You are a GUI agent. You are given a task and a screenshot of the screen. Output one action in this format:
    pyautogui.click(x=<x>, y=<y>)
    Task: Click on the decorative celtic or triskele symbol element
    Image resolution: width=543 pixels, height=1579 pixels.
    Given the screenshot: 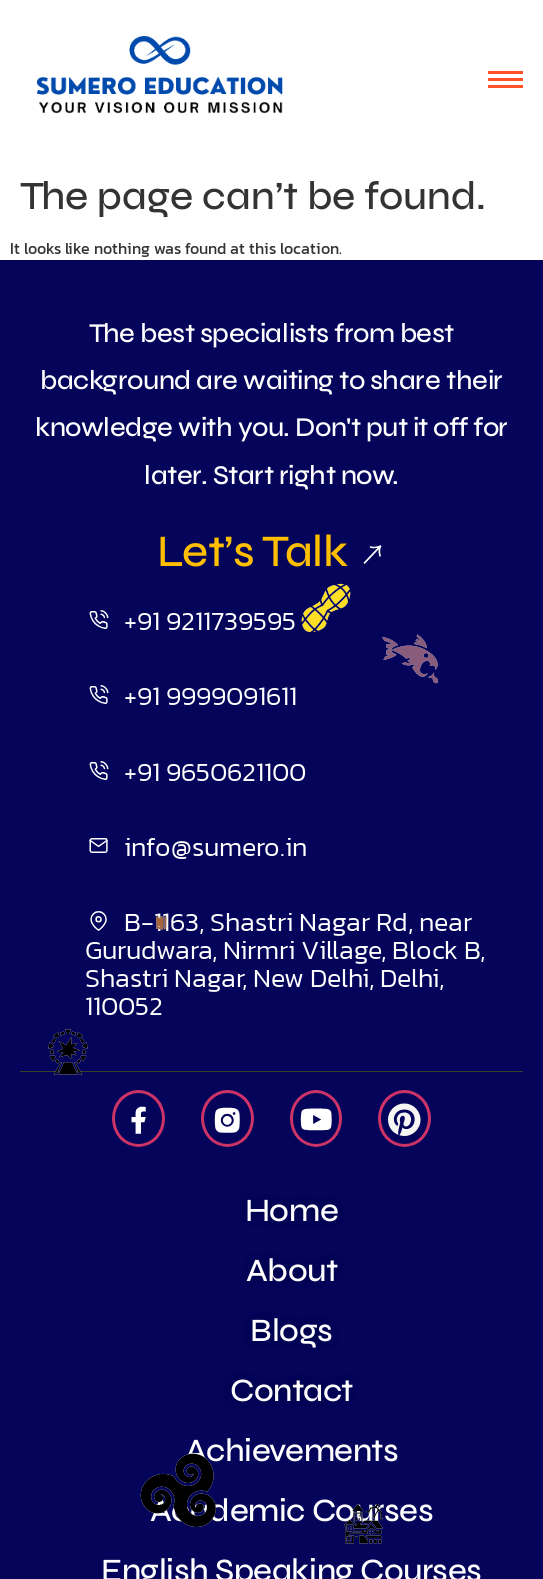 What is the action you would take?
    pyautogui.click(x=178, y=1490)
    